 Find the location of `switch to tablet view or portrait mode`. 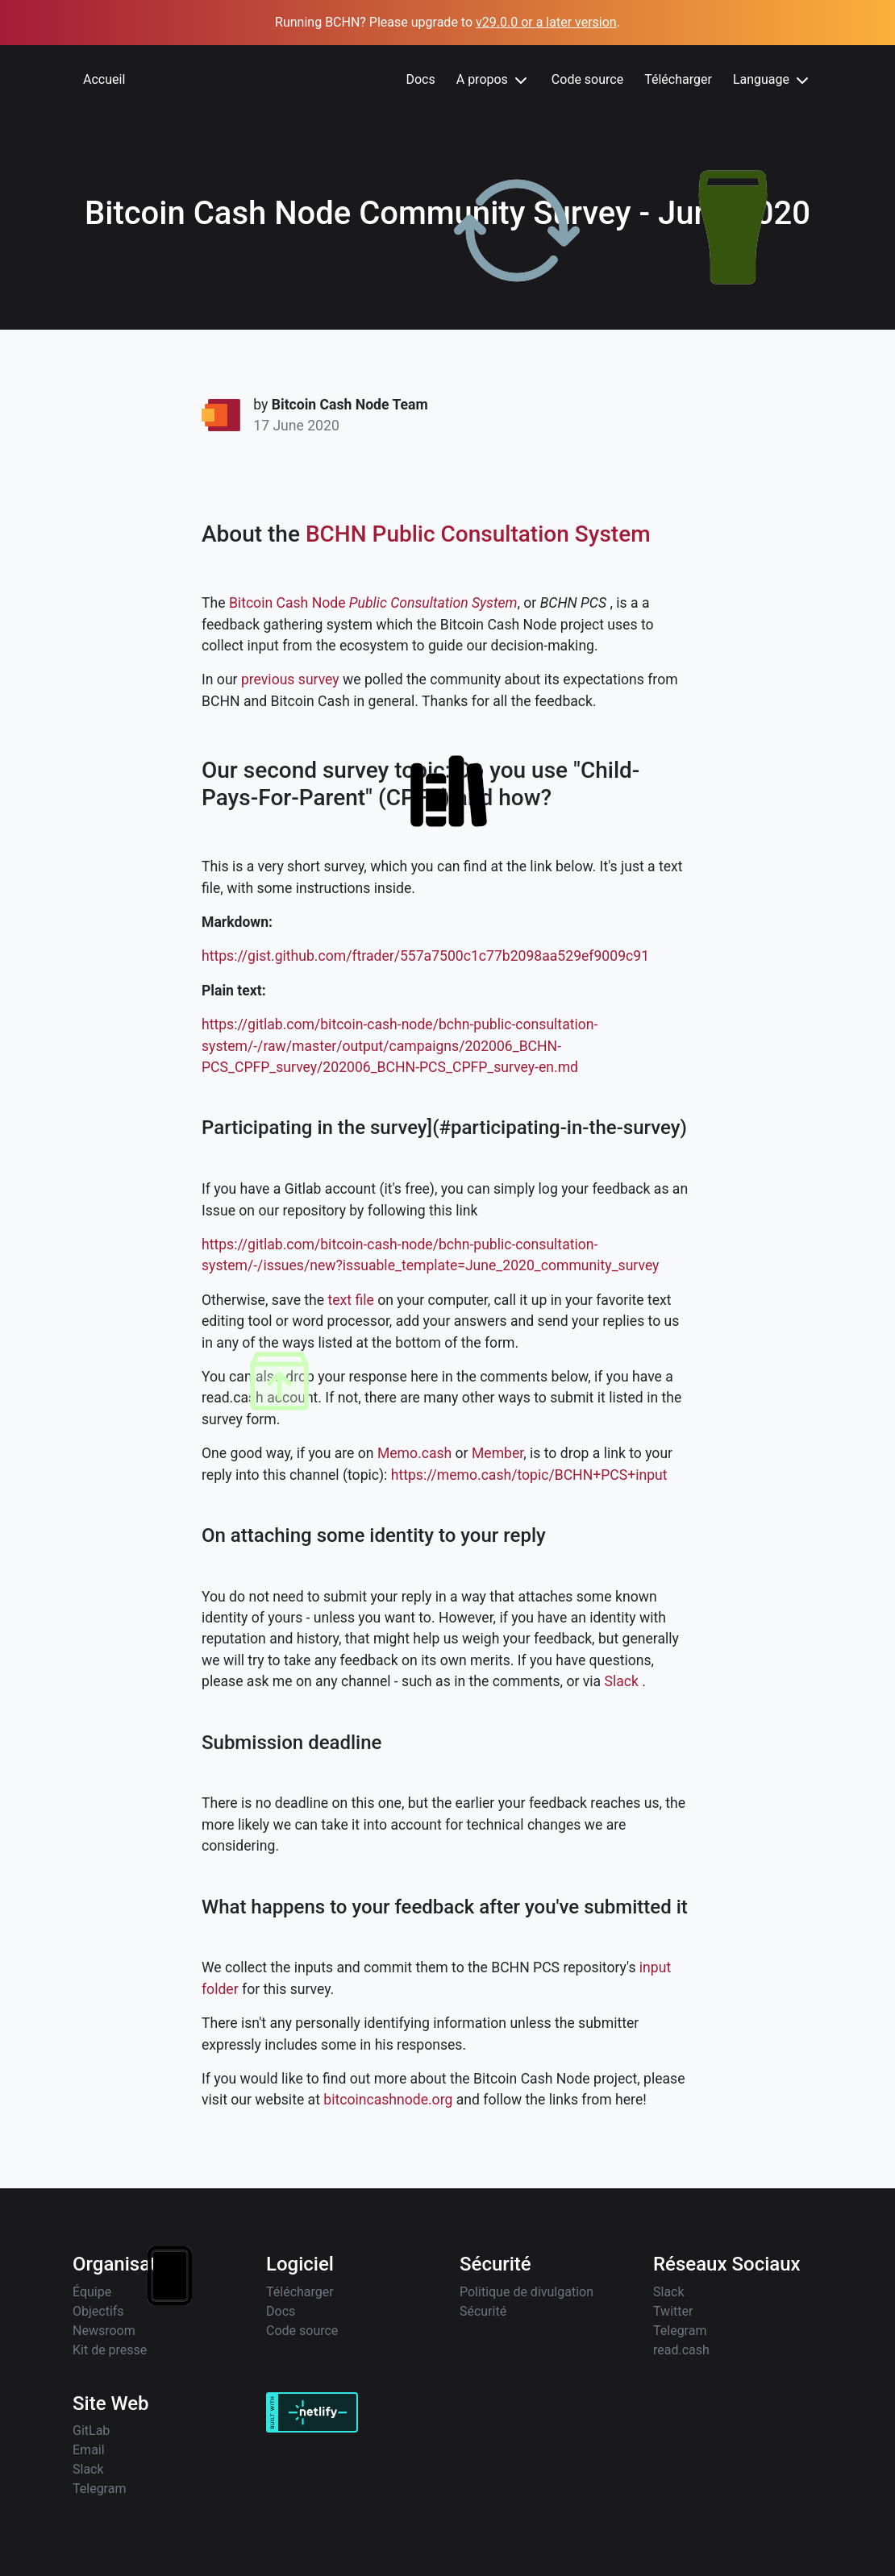

switch to tablet view or portrait mode is located at coordinates (169, 2275).